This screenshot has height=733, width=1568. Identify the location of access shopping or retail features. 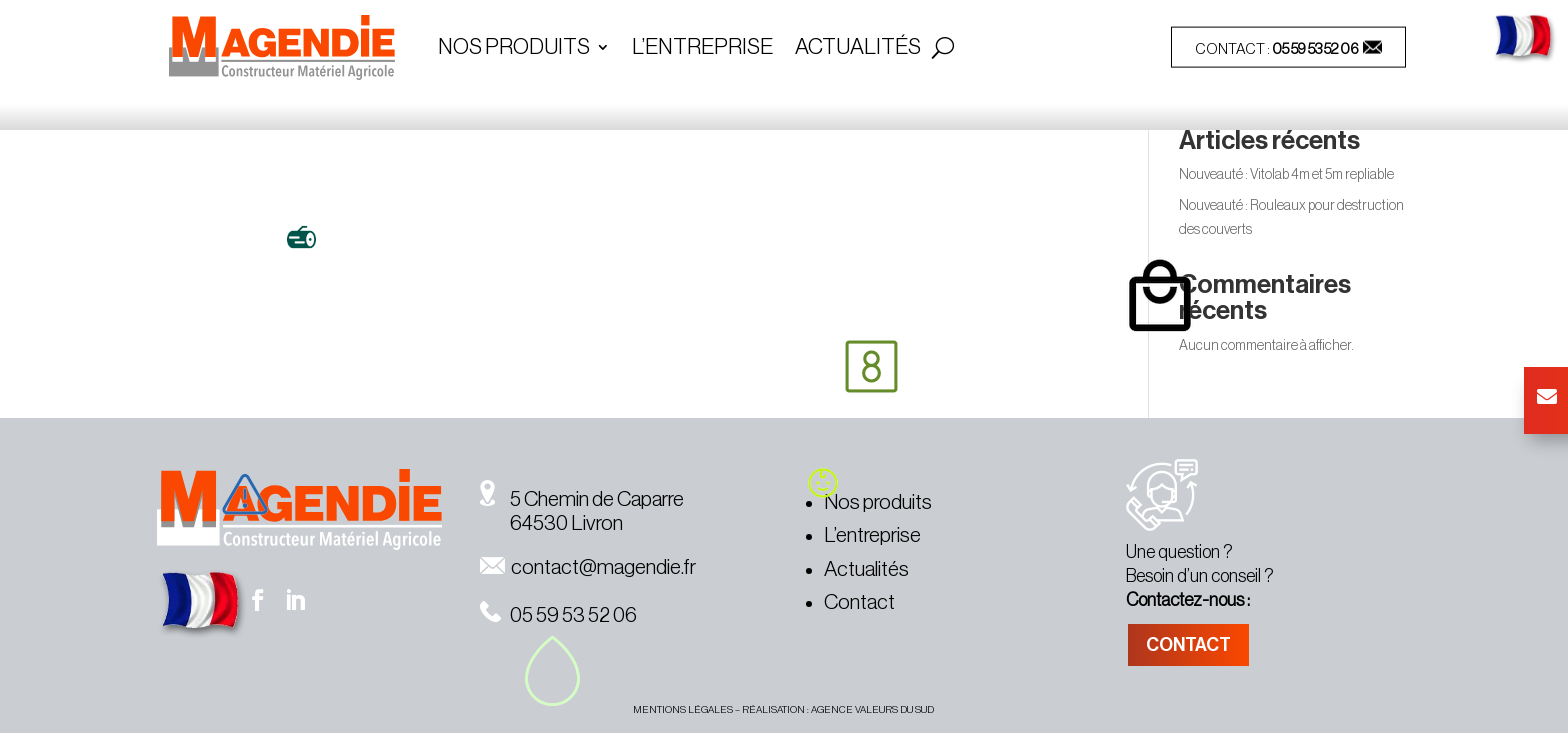
(1160, 297).